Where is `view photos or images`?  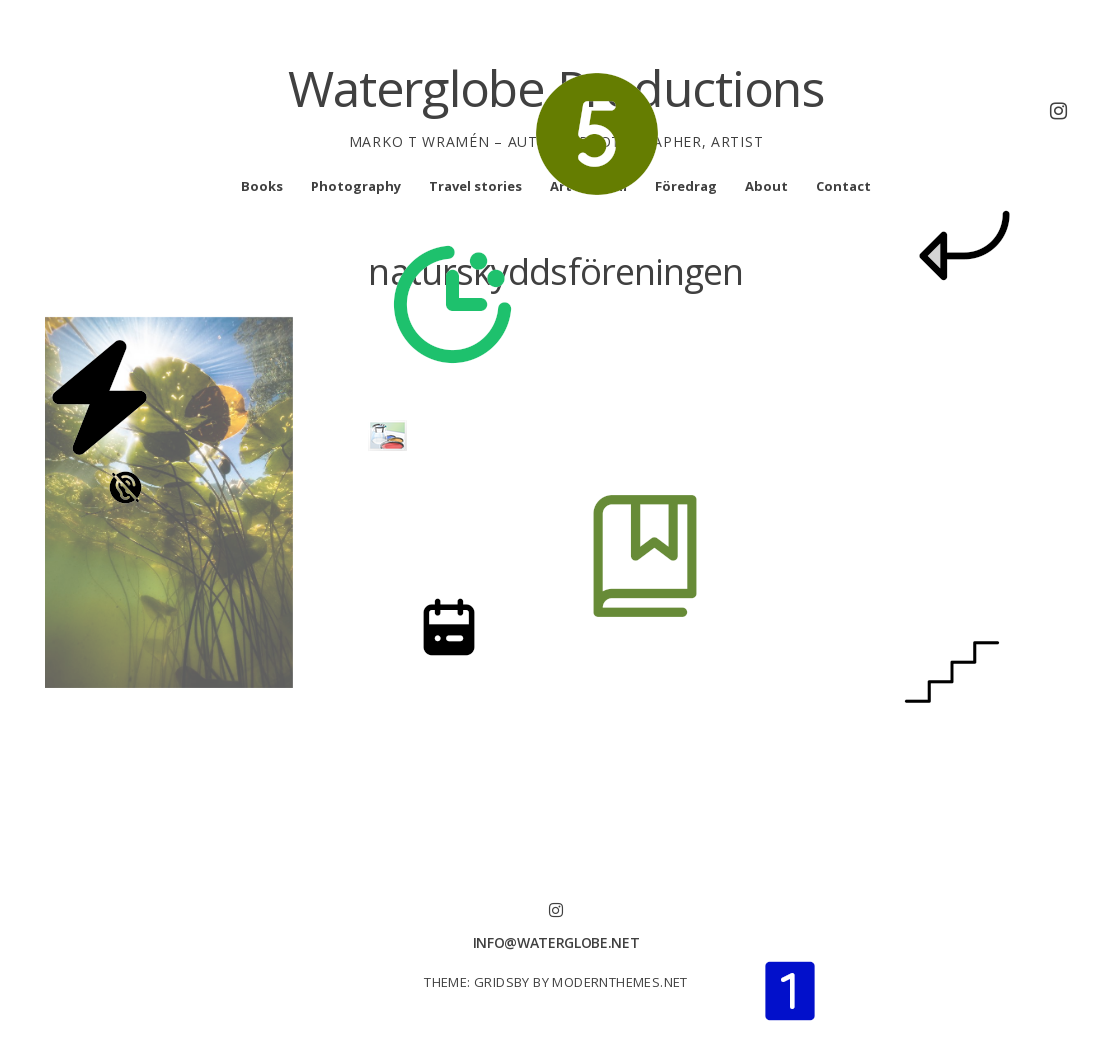 view photos or images is located at coordinates (387, 431).